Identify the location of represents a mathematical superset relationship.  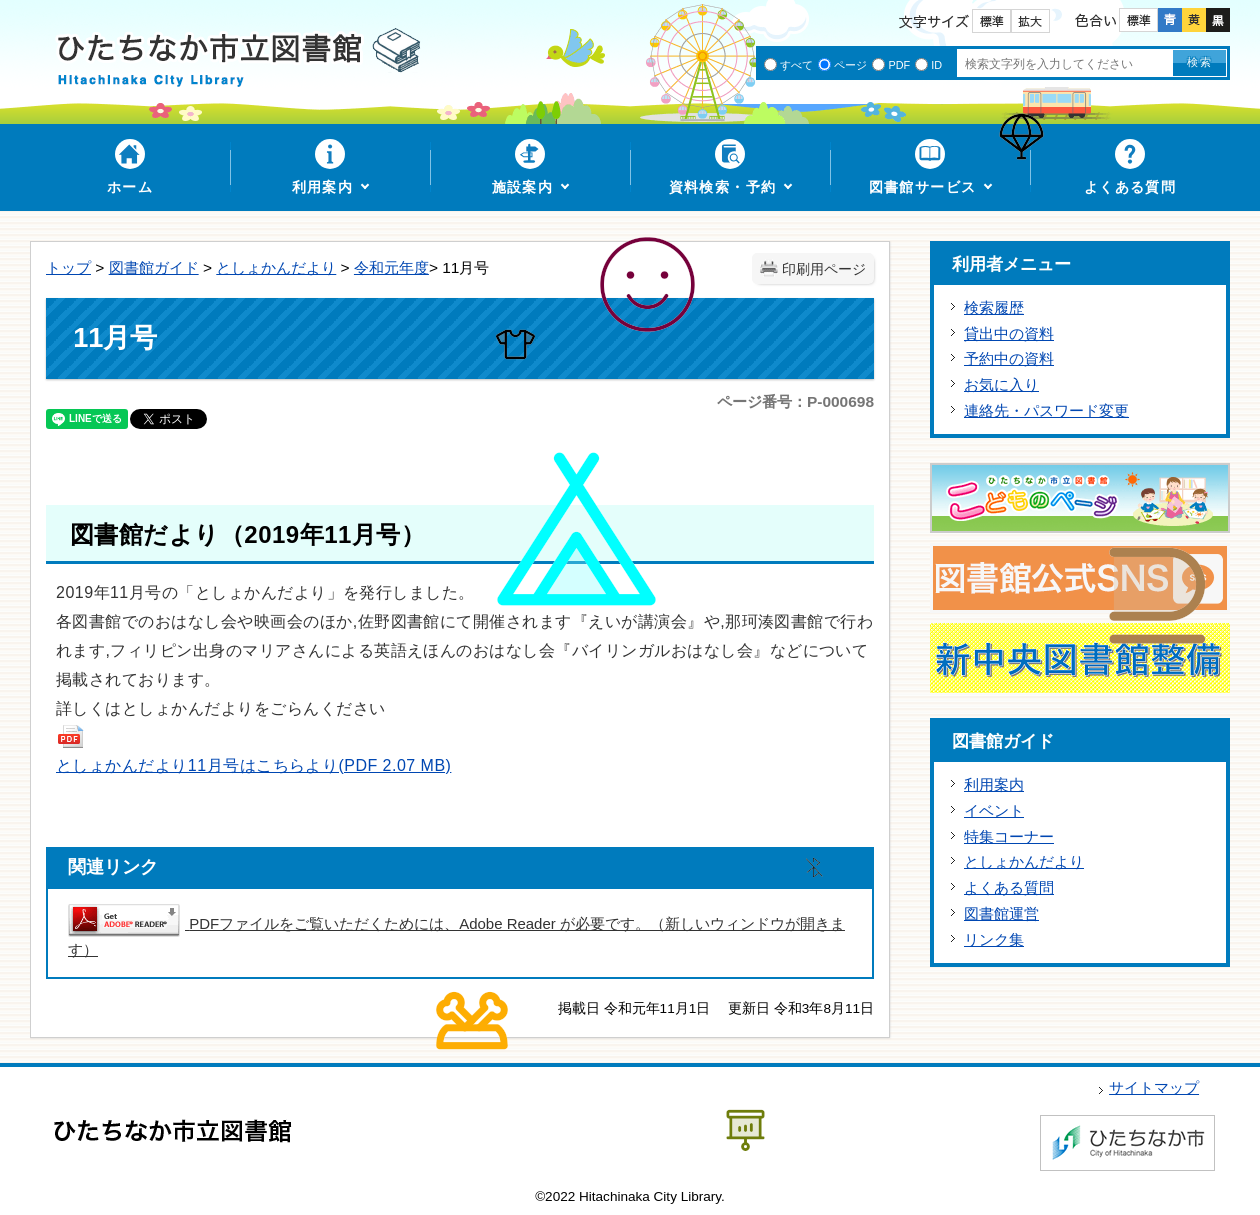
(1155, 598).